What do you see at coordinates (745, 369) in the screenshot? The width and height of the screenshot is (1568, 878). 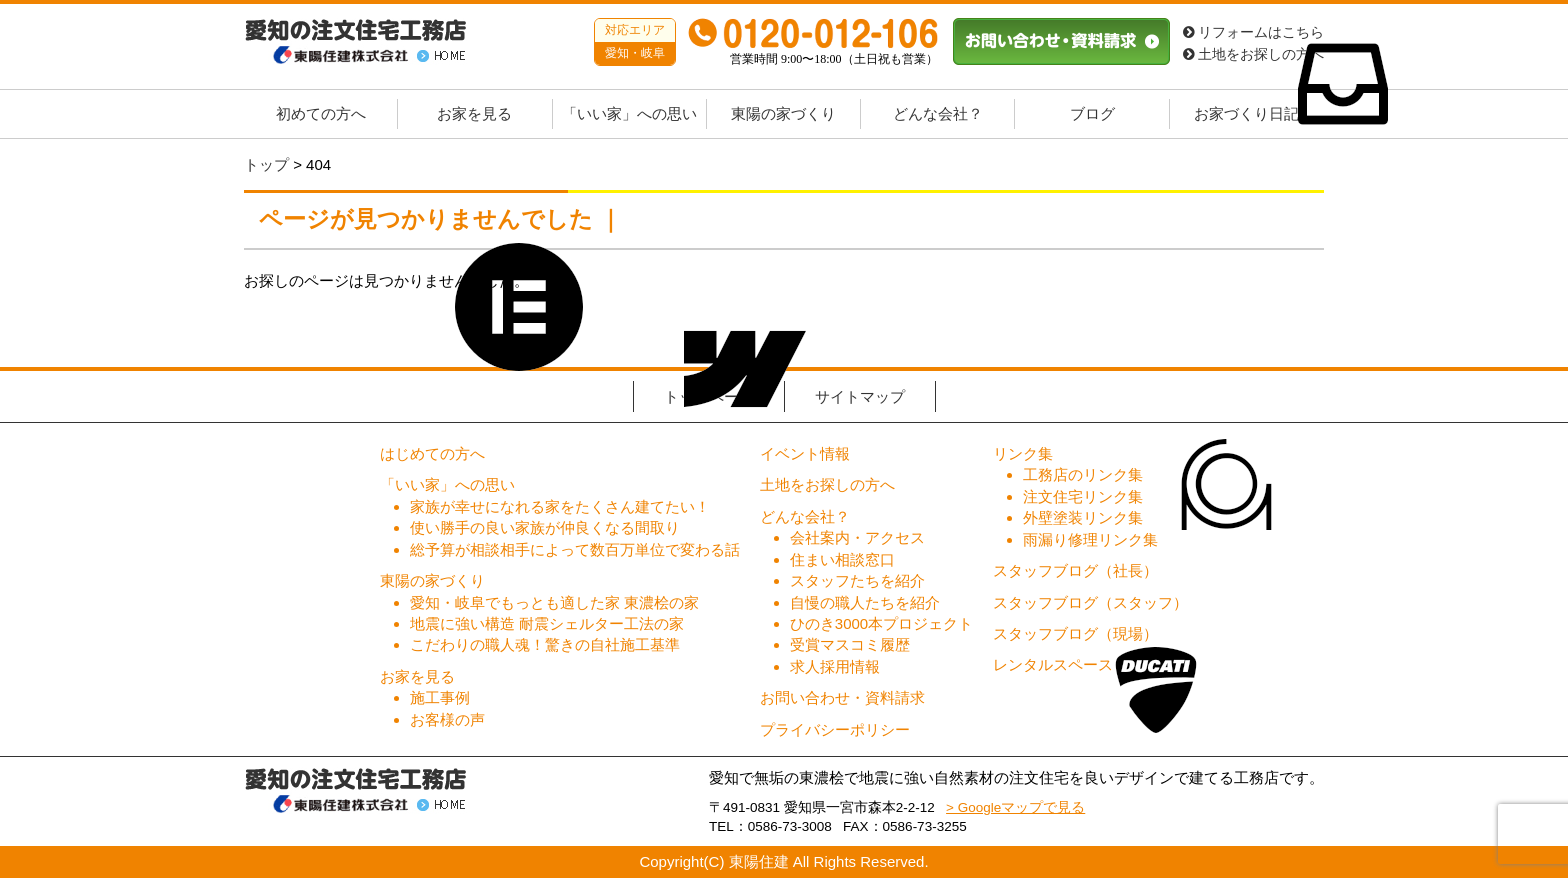 I see `open Webflow website or application` at bounding box center [745, 369].